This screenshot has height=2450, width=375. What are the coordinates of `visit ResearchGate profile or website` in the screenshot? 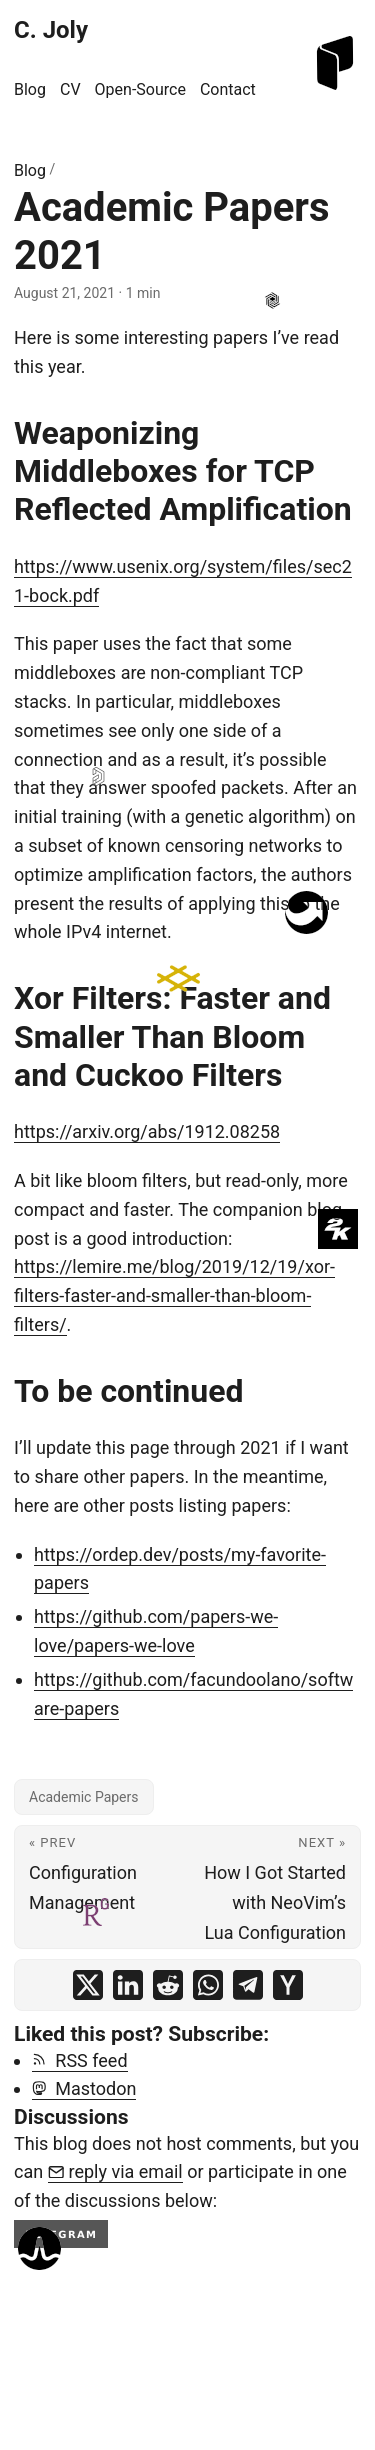 It's located at (96, 1912).